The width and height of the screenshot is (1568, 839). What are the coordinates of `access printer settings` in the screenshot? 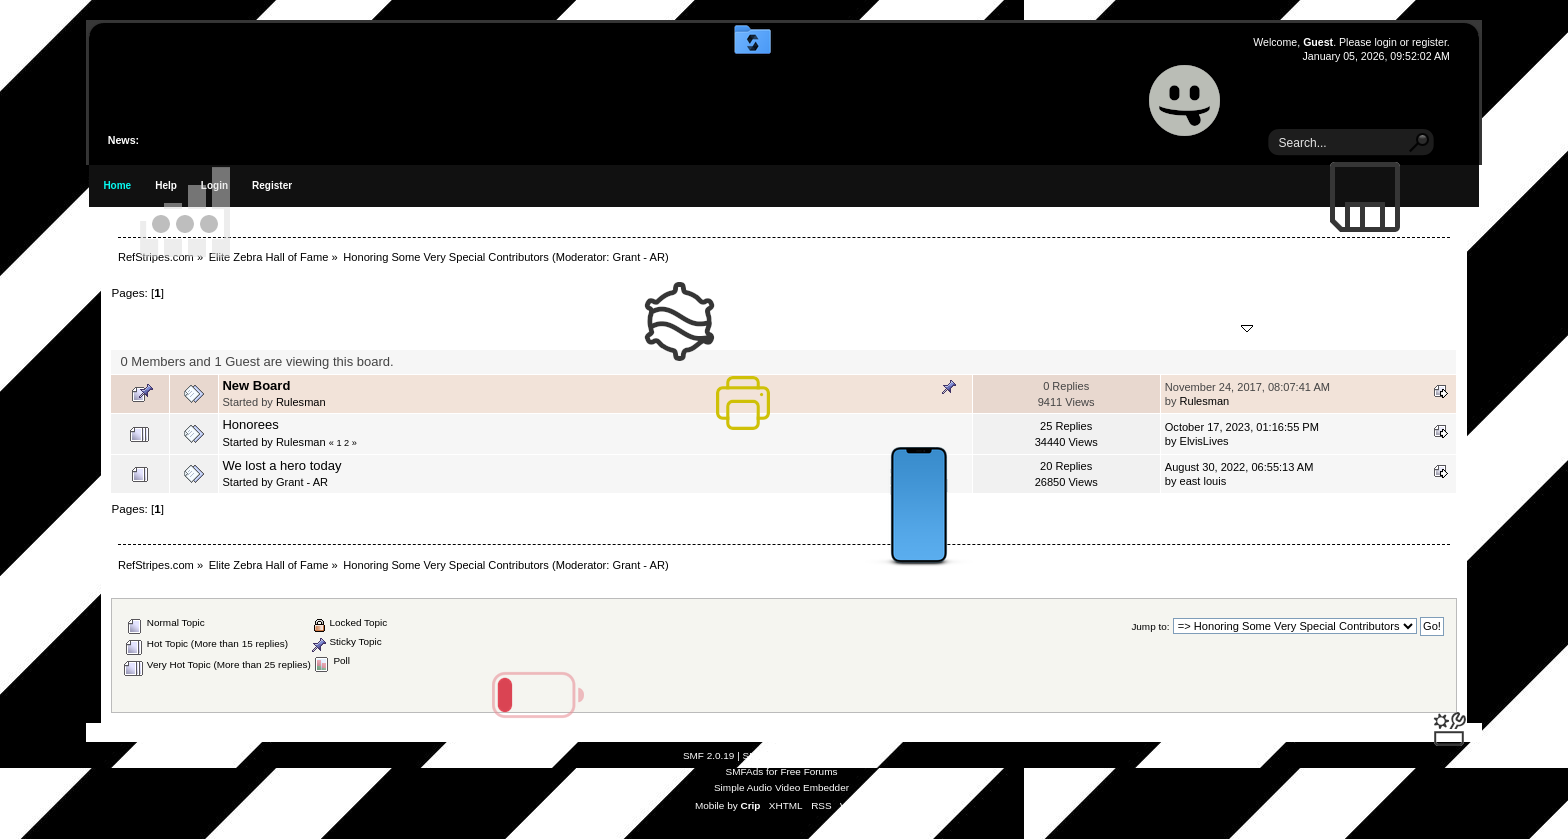 It's located at (743, 403).